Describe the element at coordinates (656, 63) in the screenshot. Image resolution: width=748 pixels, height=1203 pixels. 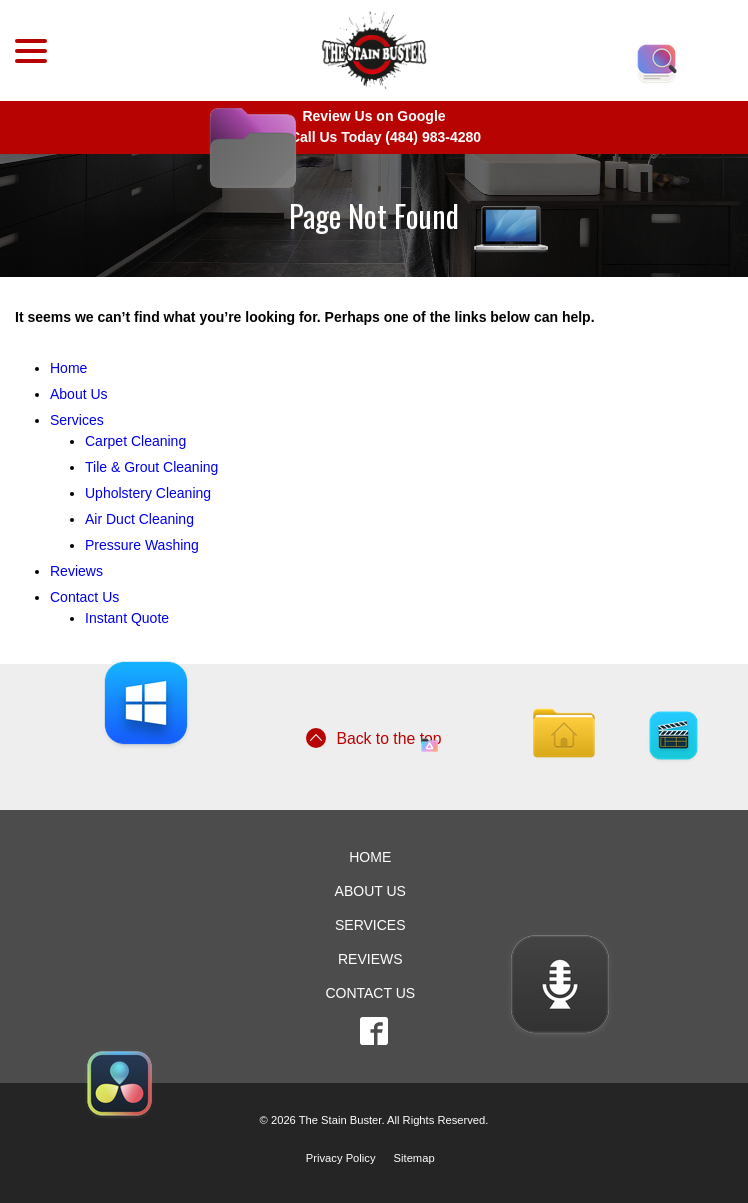
I see `open share preview app` at that location.